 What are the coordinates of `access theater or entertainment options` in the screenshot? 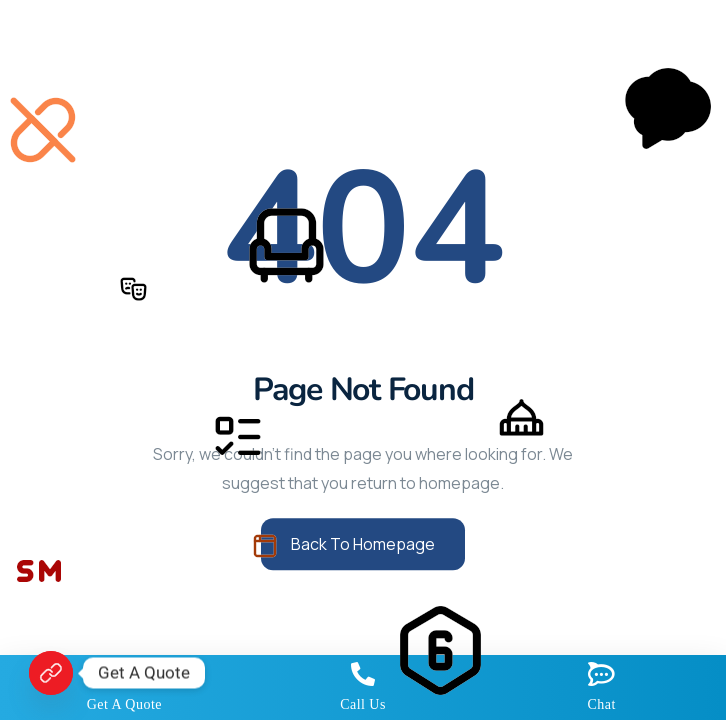 It's located at (133, 288).